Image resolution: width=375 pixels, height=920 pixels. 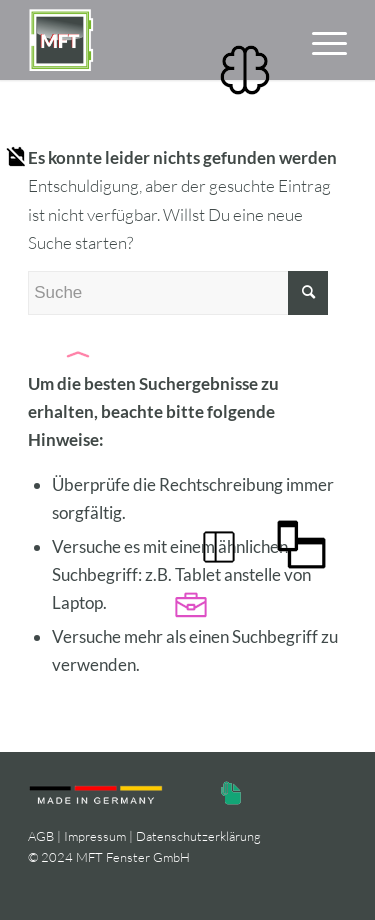 I want to click on indicates AI or system is processing a request, so click(x=245, y=70).